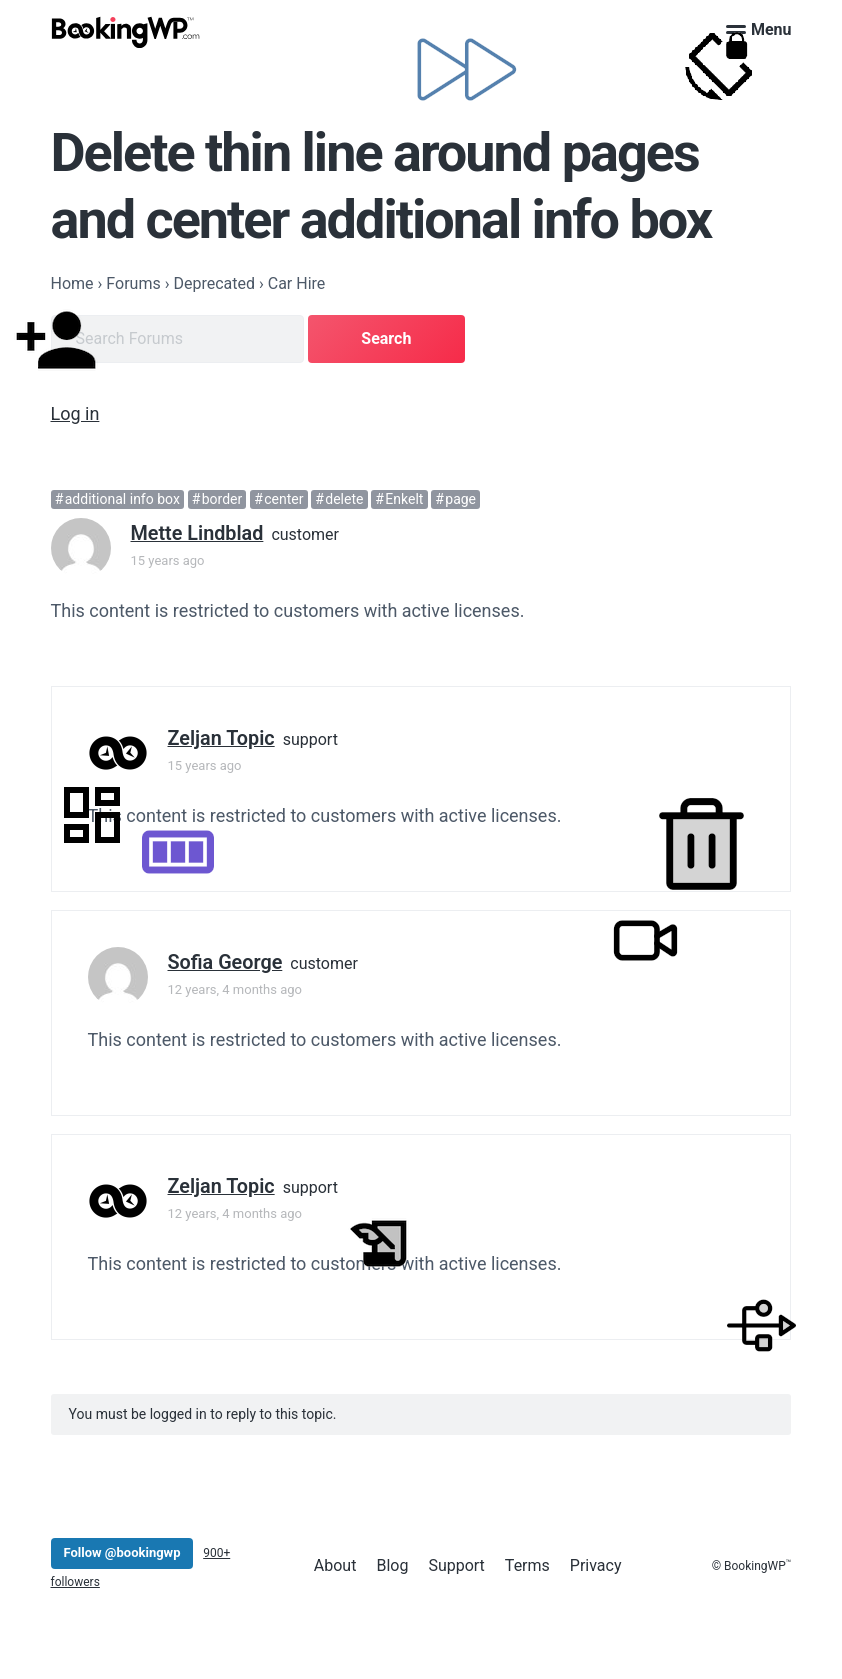 The height and width of the screenshot is (1679, 842). Describe the element at coordinates (56, 340) in the screenshot. I see `add a new contact` at that location.